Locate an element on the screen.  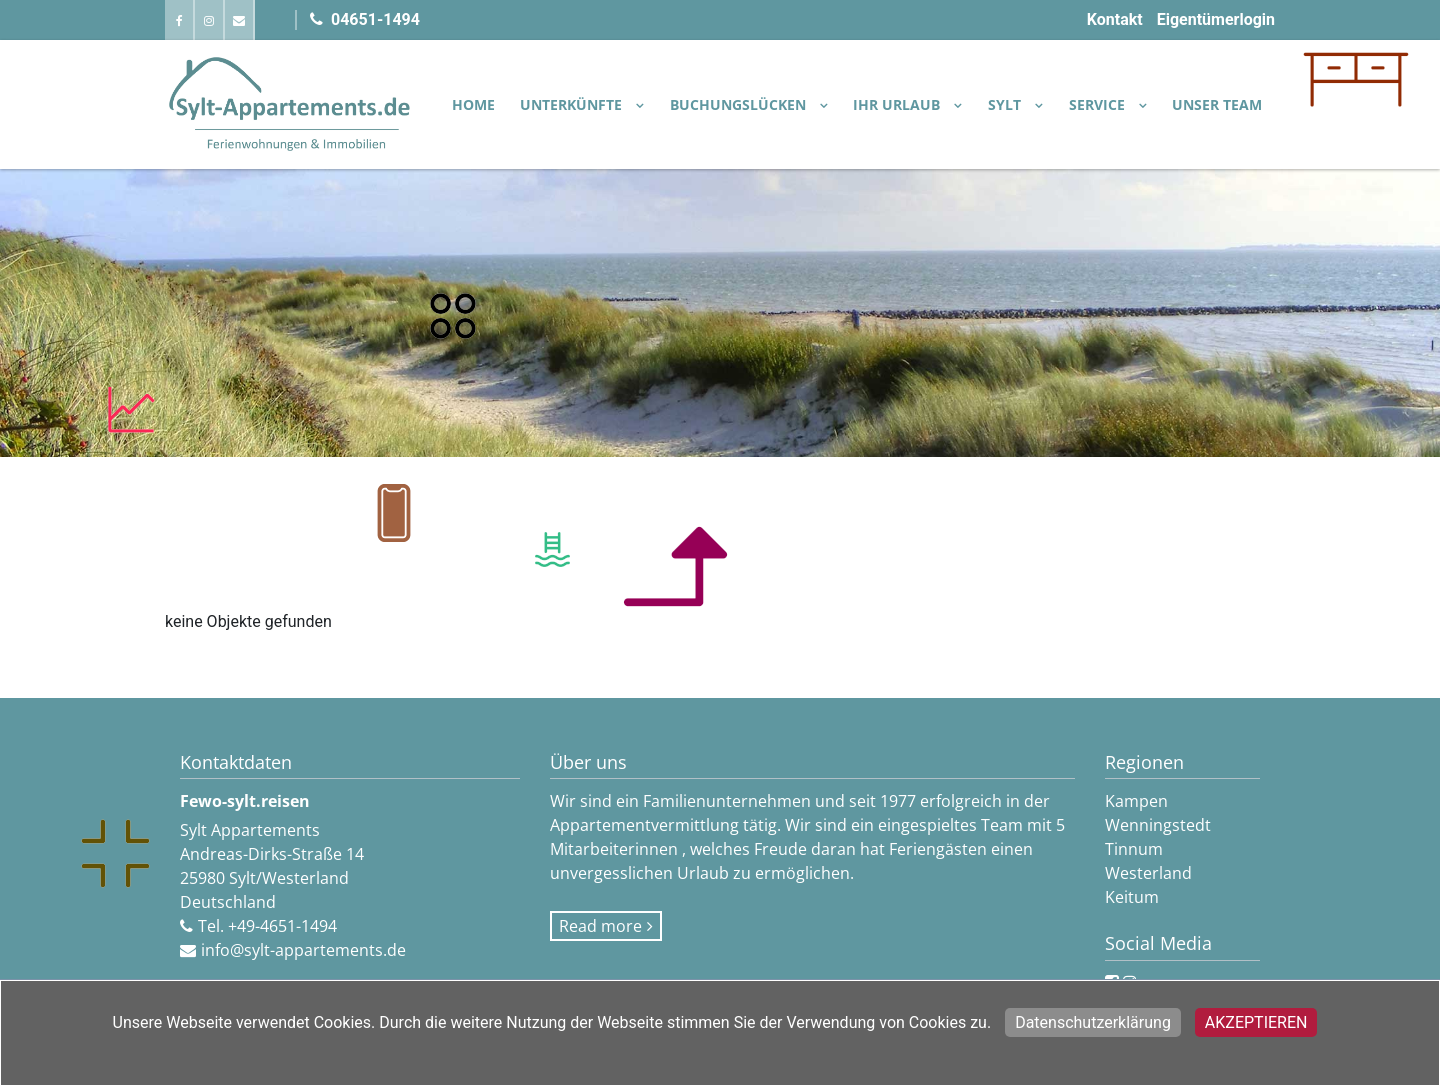
exit fullscreen mode is located at coordinates (115, 853).